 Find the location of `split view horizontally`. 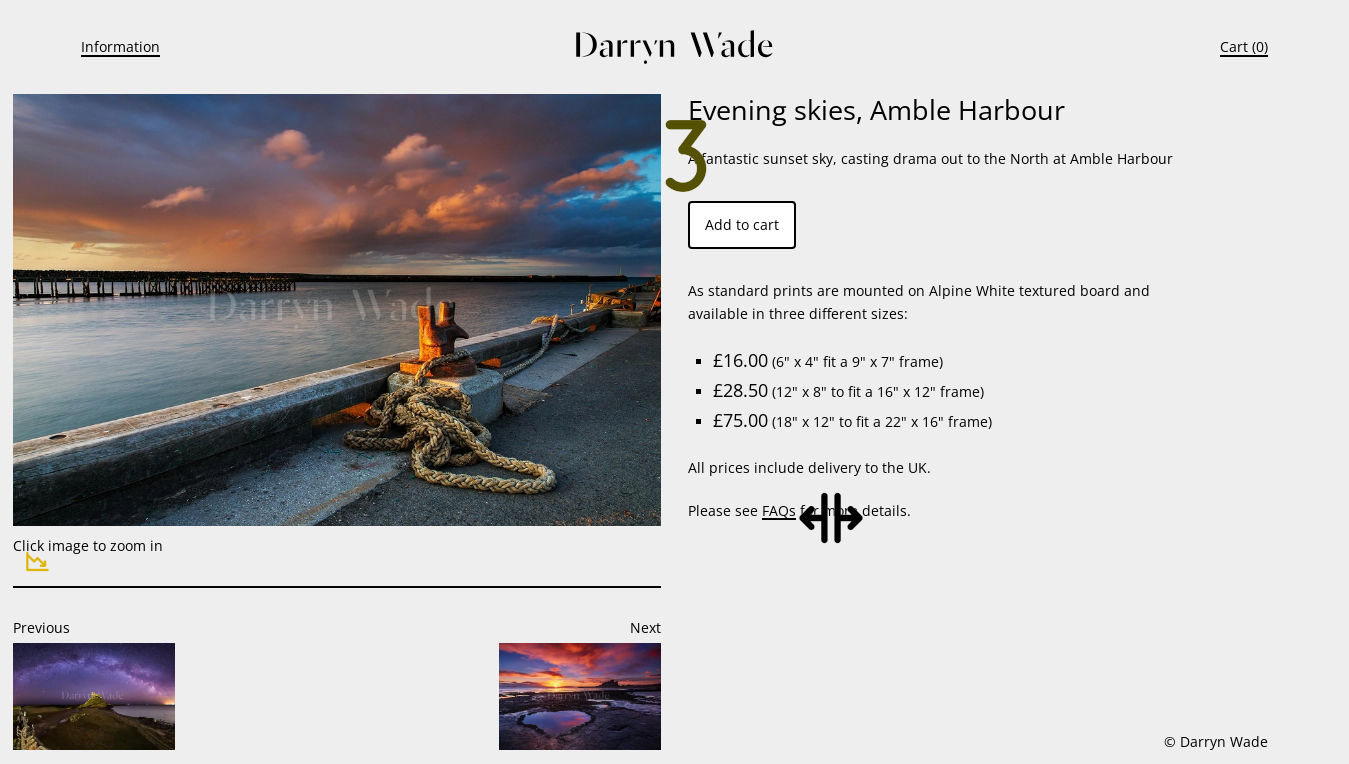

split view horizontally is located at coordinates (831, 518).